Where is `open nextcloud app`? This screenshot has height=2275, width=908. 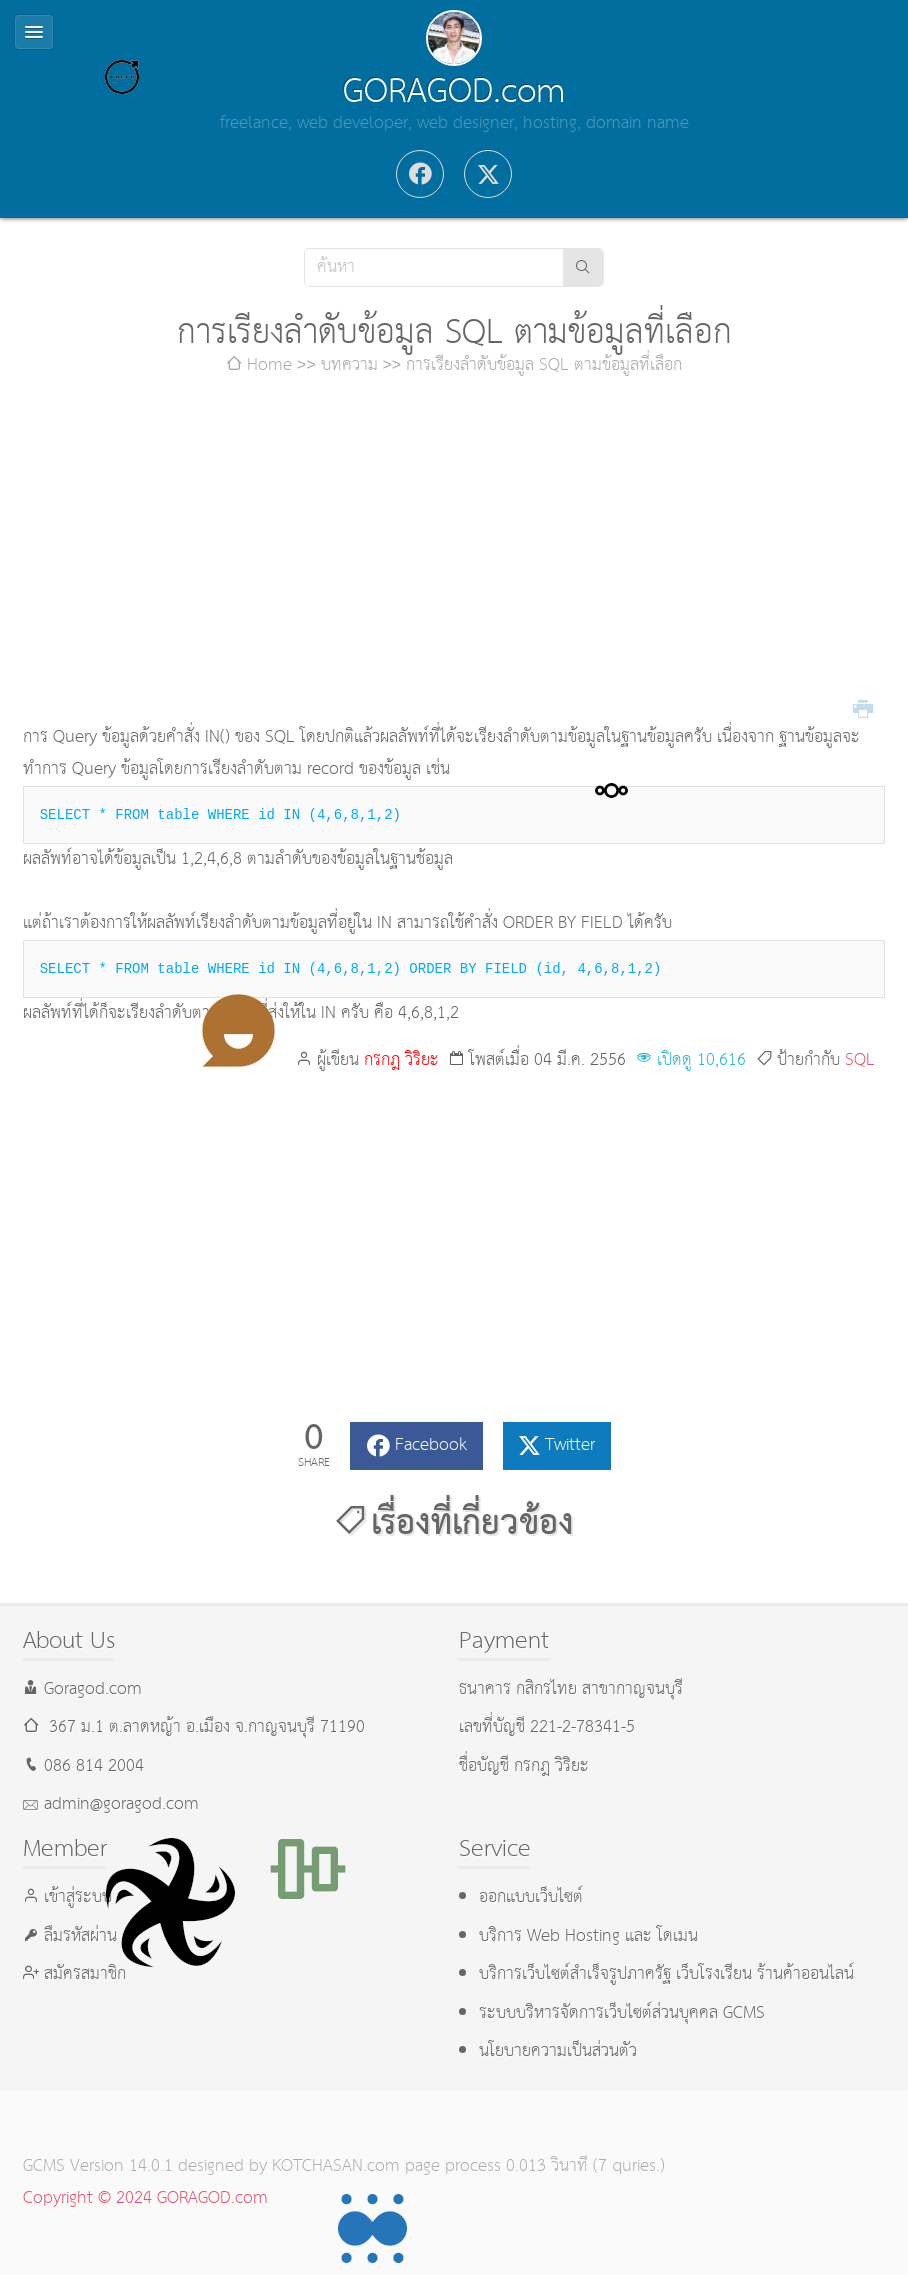
open nextcloud app is located at coordinates (611, 790).